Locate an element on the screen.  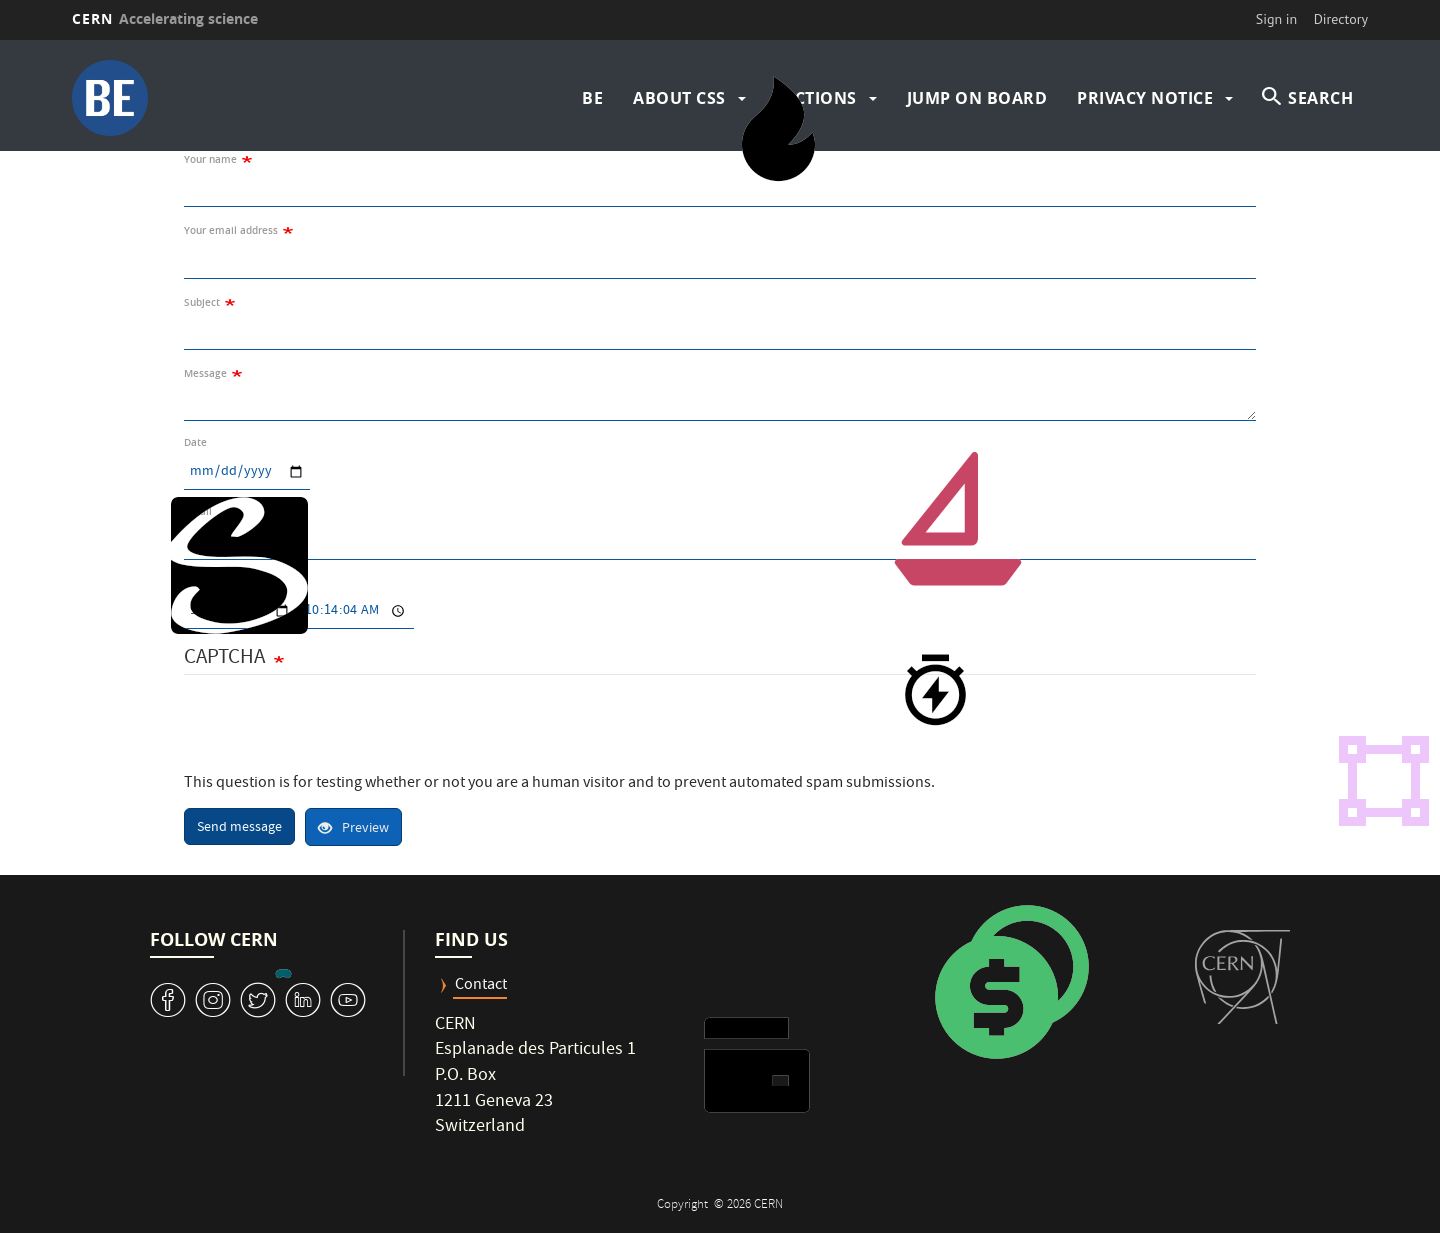
set a quick timer or speed countdown is located at coordinates (935, 691).